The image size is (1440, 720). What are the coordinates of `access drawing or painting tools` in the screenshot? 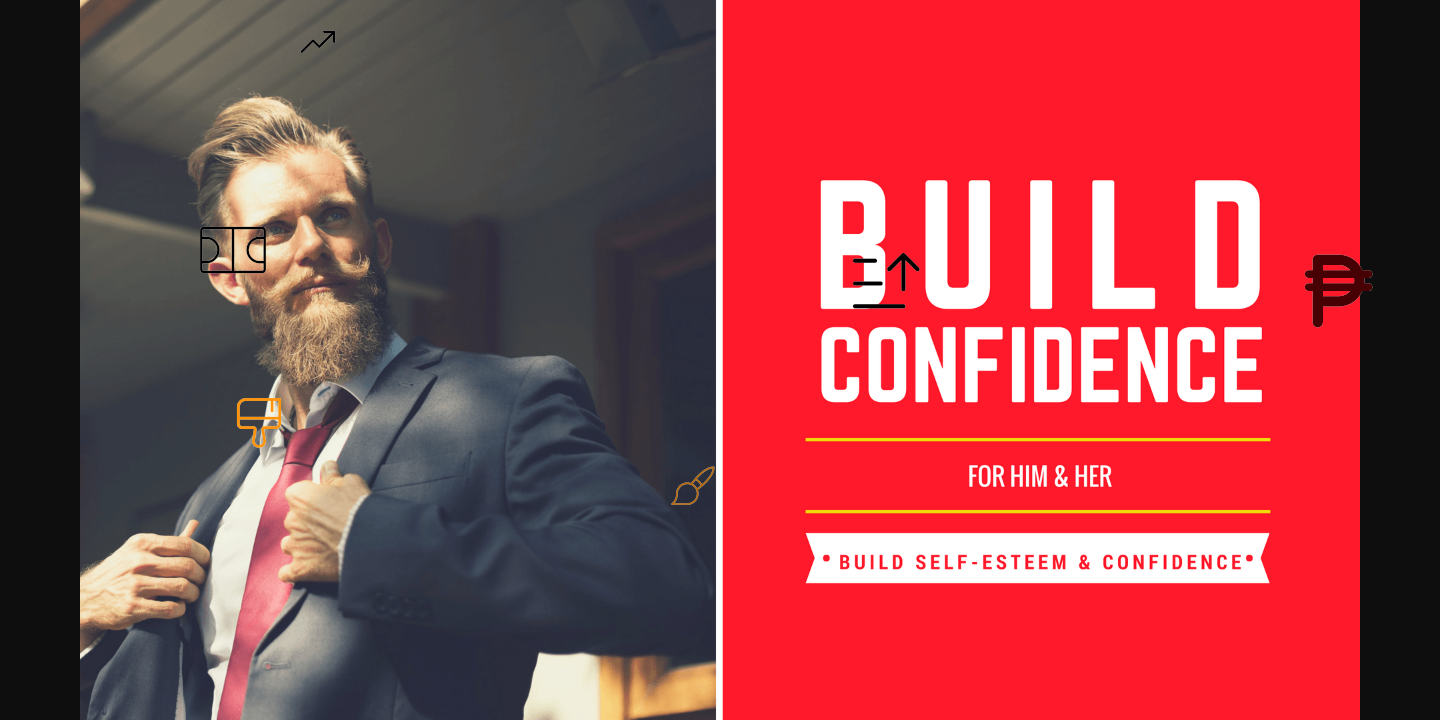 It's located at (694, 486).